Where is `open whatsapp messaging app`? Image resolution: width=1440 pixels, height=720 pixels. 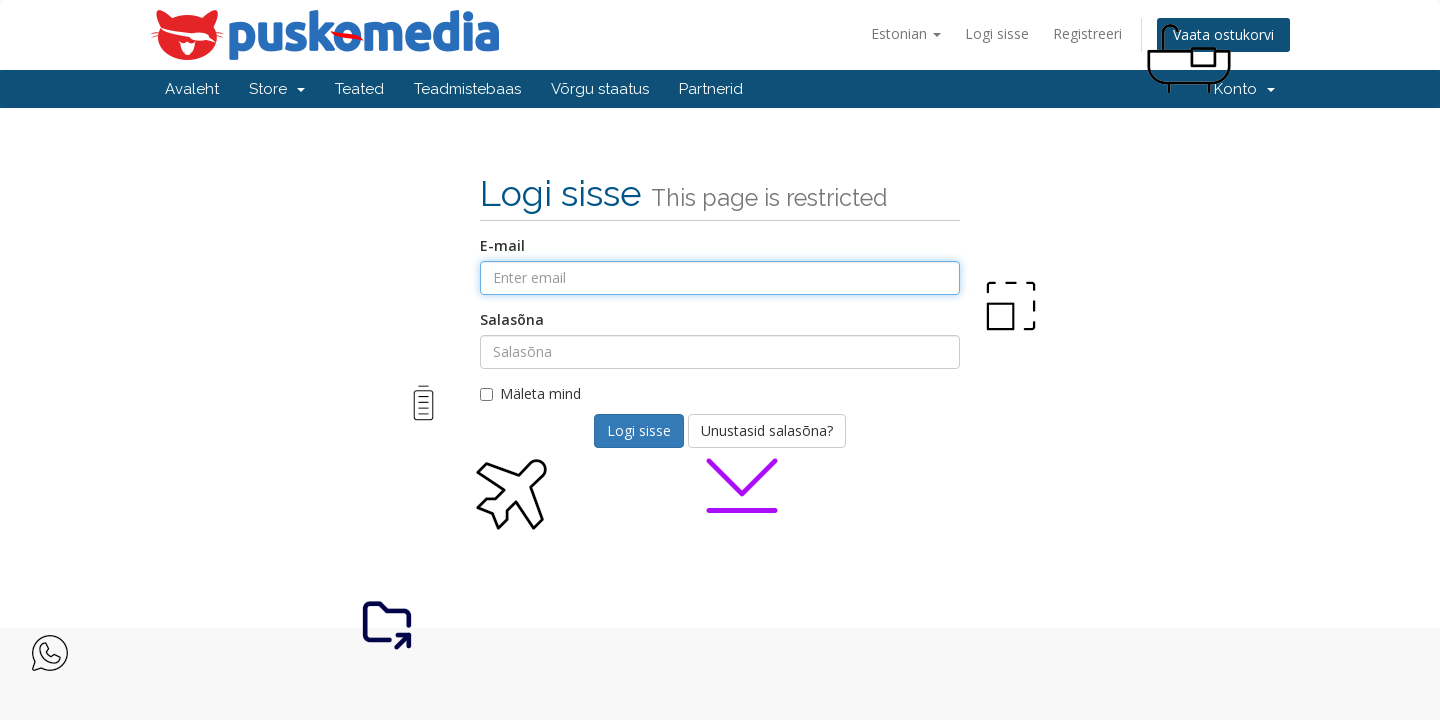 open whatsapp messaging app is located at coordinates (50, 653).